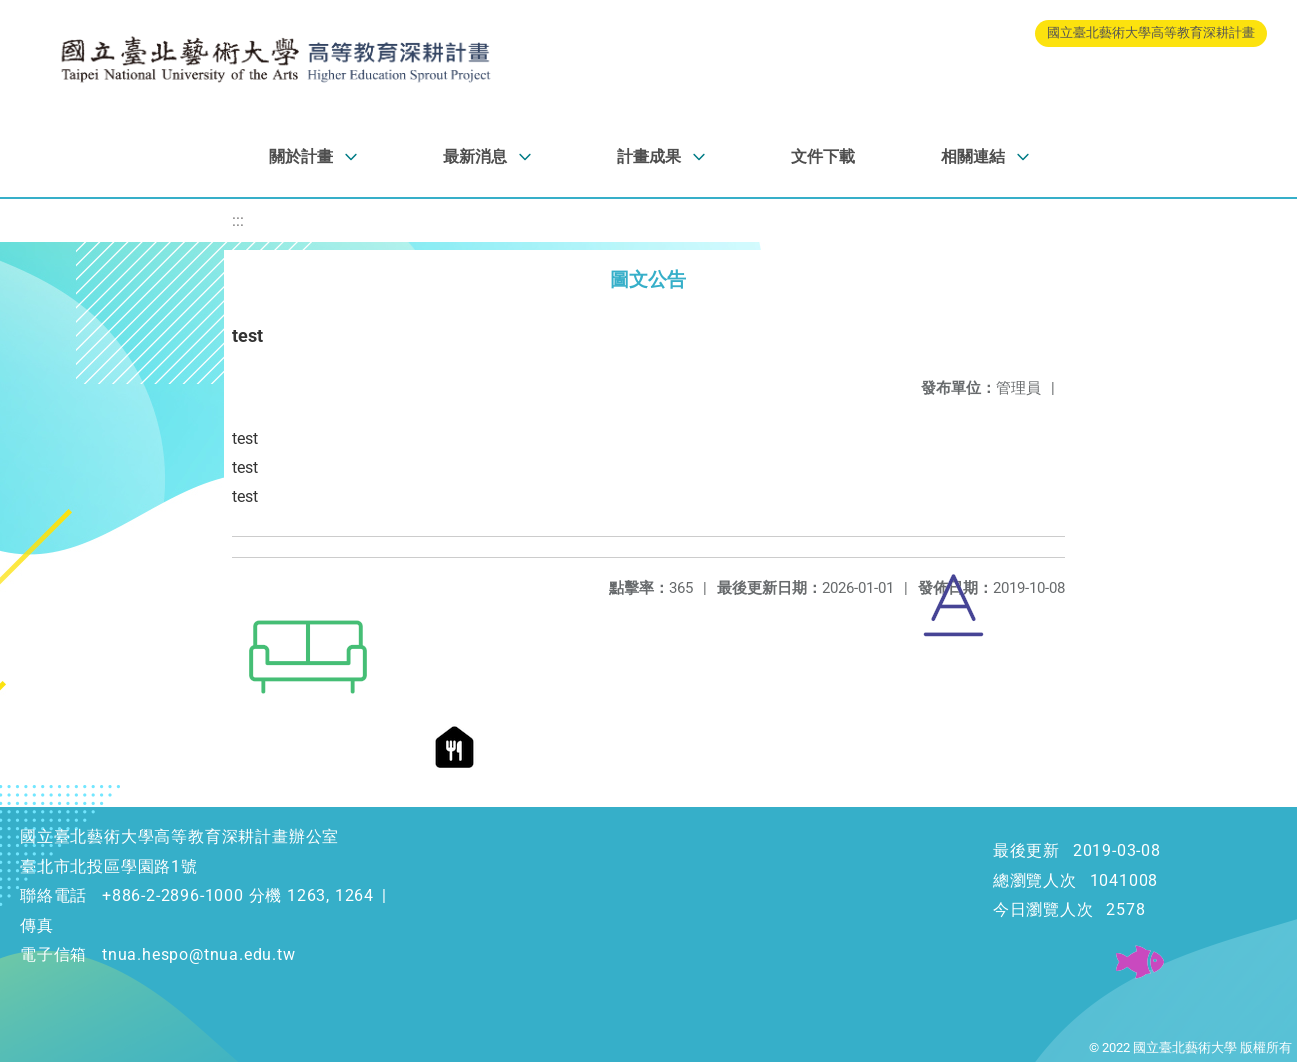 The width and height of the screenshot is (1297, 1062). What do you see at coordinates (1140, 962) in the screenshot?
I see `access fishing or aquarium features` at bounding box center [1140, 962].